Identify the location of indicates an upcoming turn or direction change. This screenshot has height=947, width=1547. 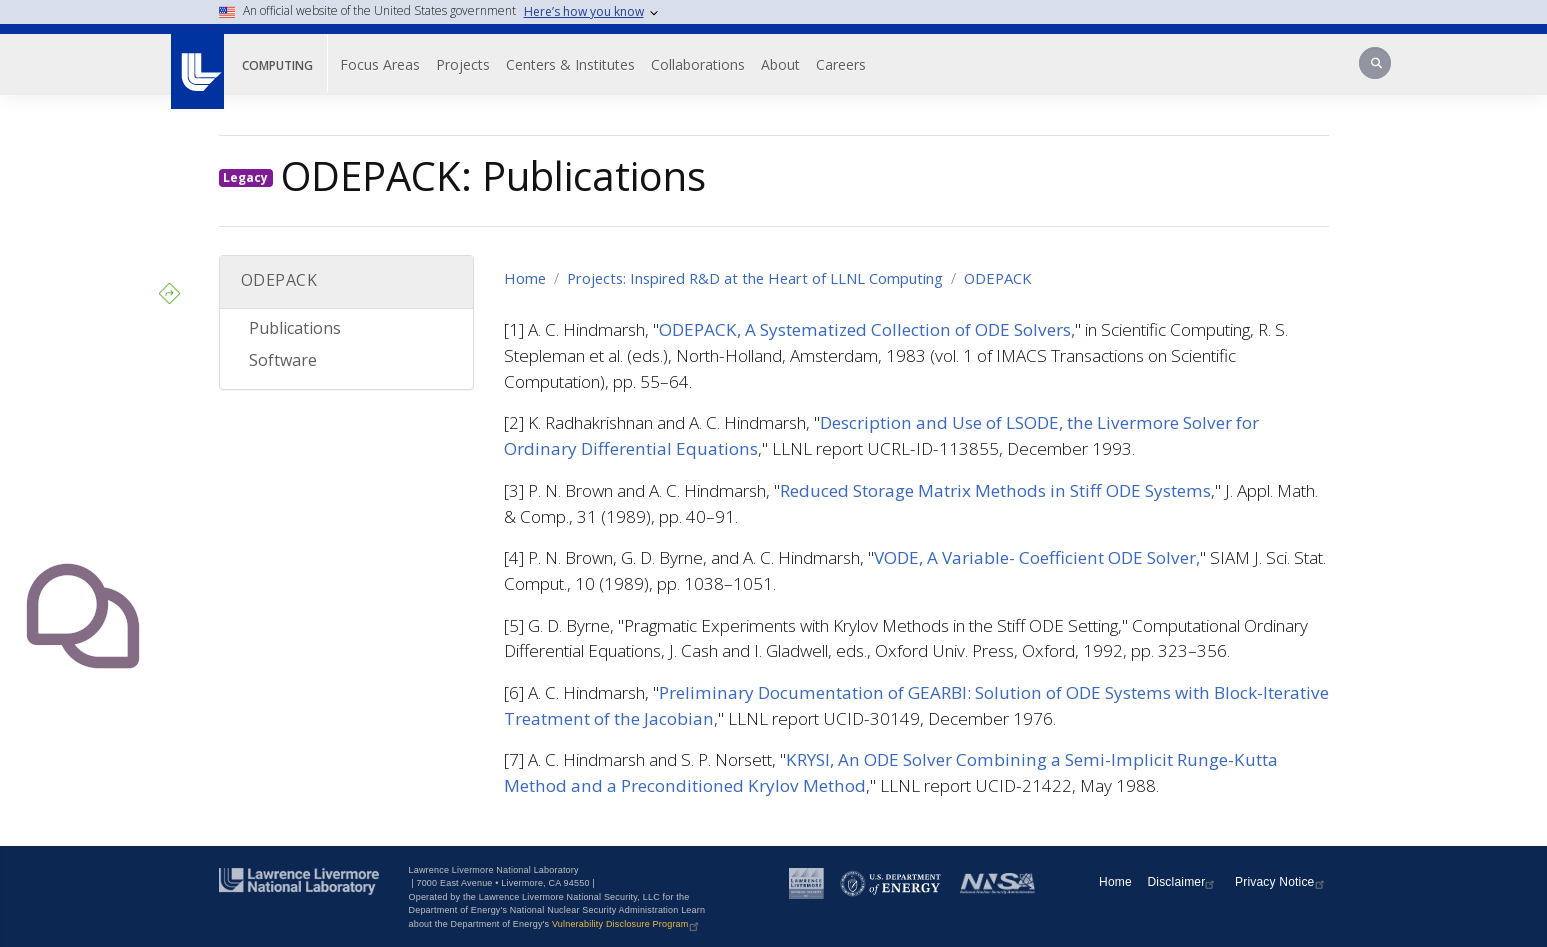
(169, 293).